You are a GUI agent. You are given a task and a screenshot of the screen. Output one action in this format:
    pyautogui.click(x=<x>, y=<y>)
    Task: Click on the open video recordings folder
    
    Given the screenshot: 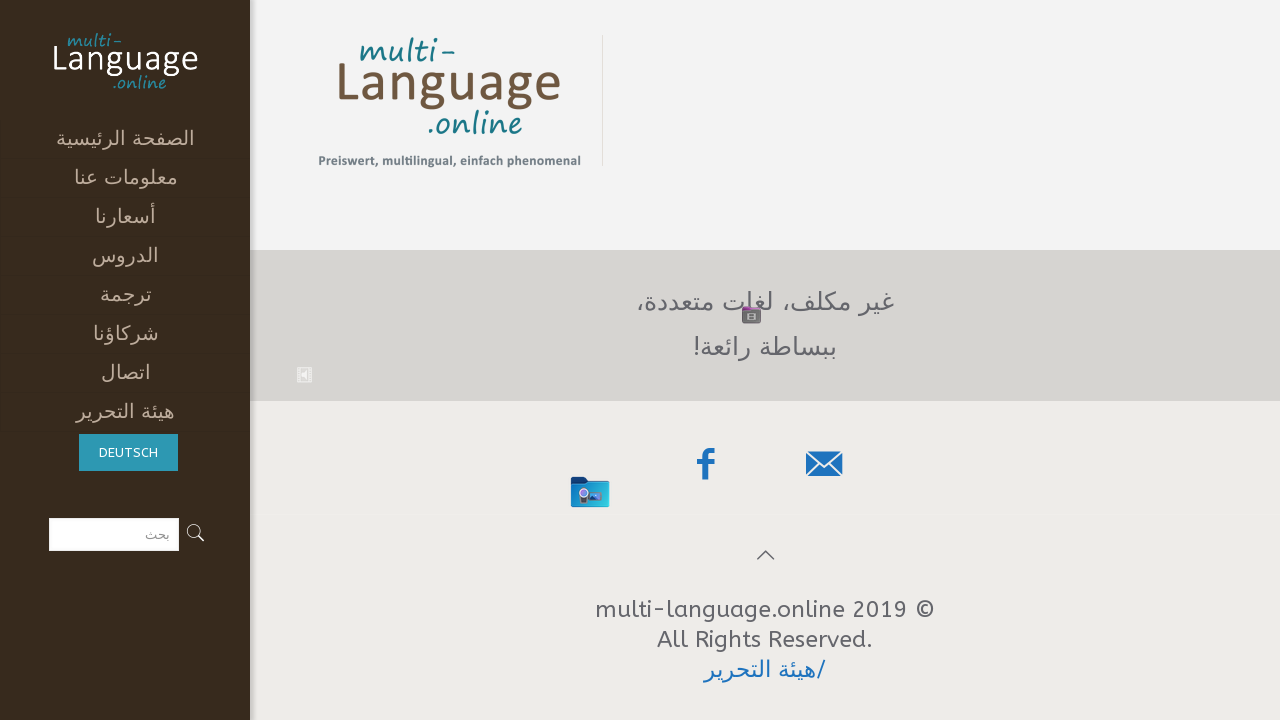 What is the action you would take?
    pyautogui.click(x=590, y=493)
    